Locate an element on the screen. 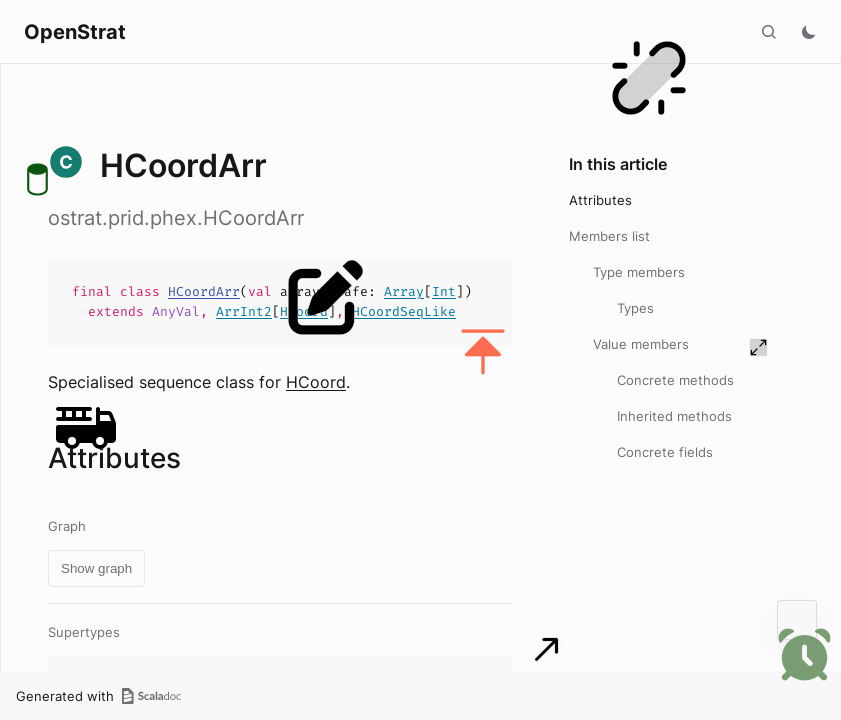  set an alarm or timer is located at coordinates (804, 654).